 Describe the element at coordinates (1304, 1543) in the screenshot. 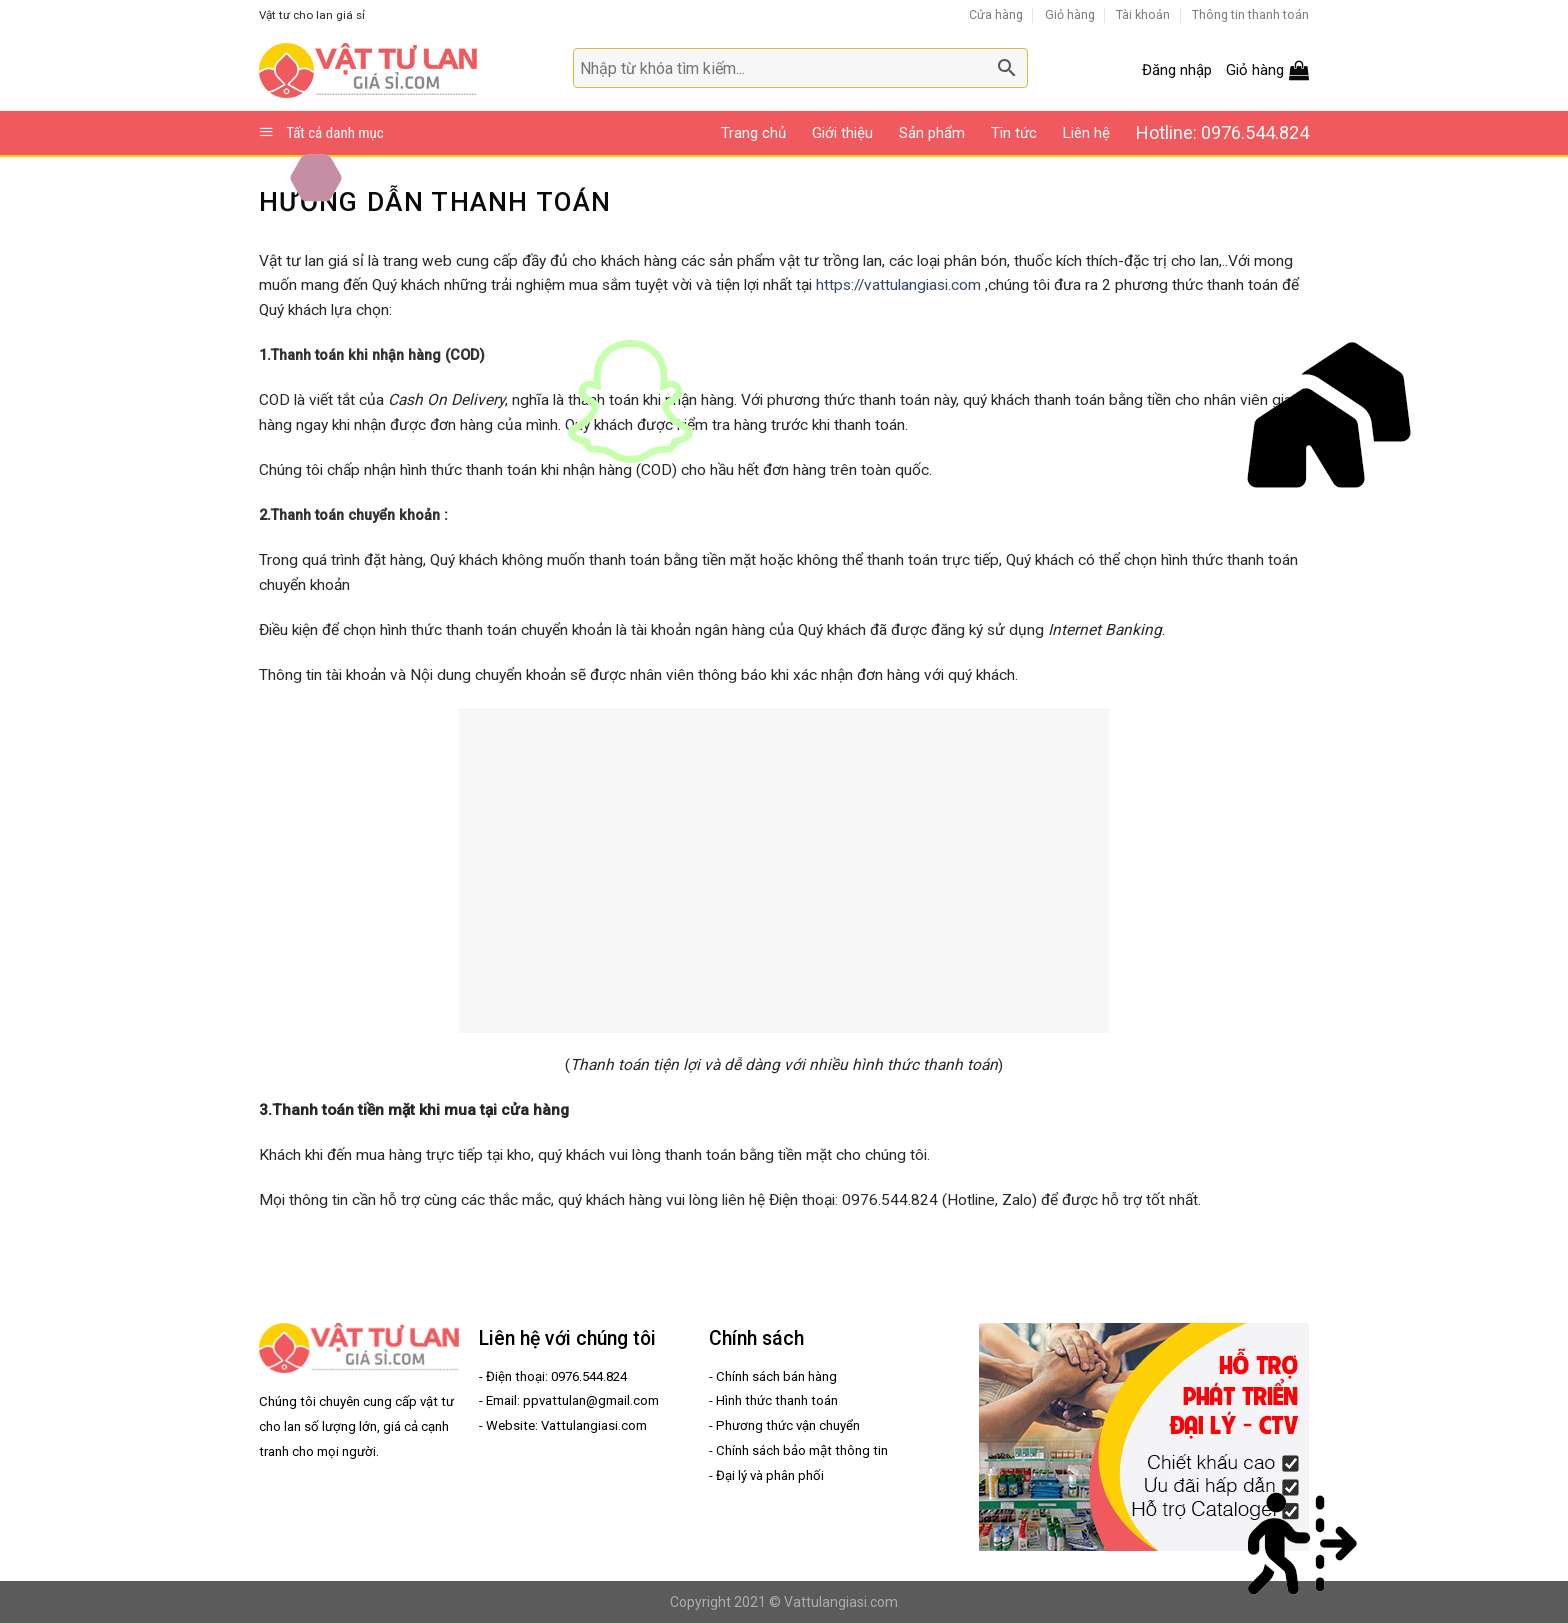

I see `exit or leave current area` at that location.